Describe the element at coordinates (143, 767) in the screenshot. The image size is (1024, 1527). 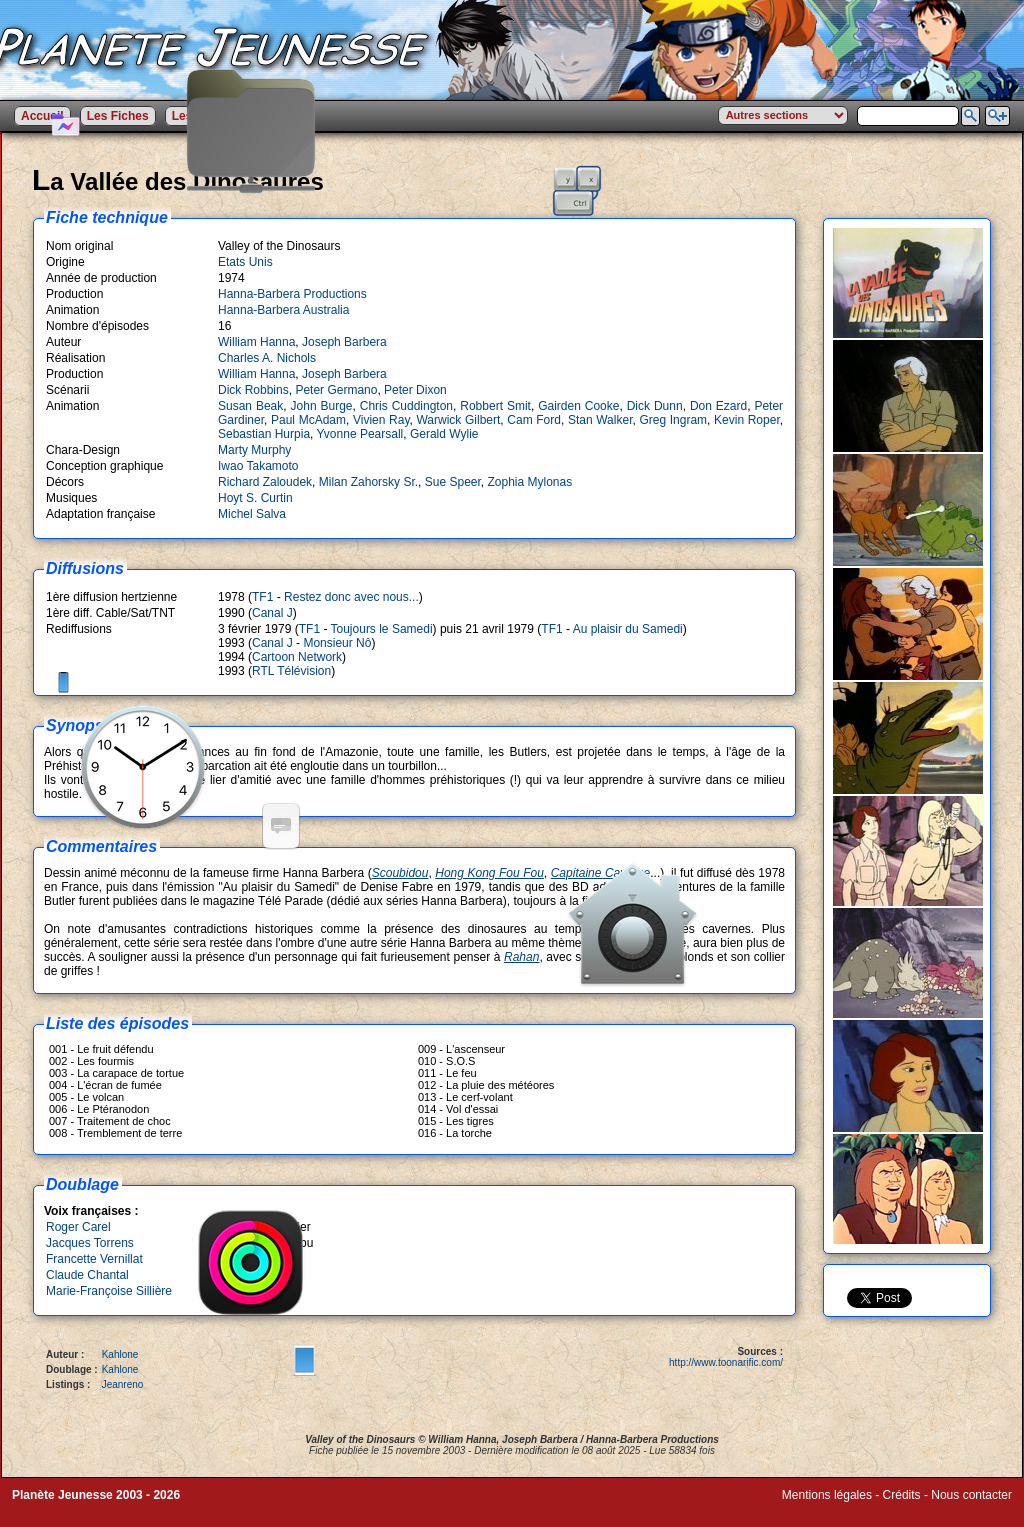
I see `access date and time settings` at that location.